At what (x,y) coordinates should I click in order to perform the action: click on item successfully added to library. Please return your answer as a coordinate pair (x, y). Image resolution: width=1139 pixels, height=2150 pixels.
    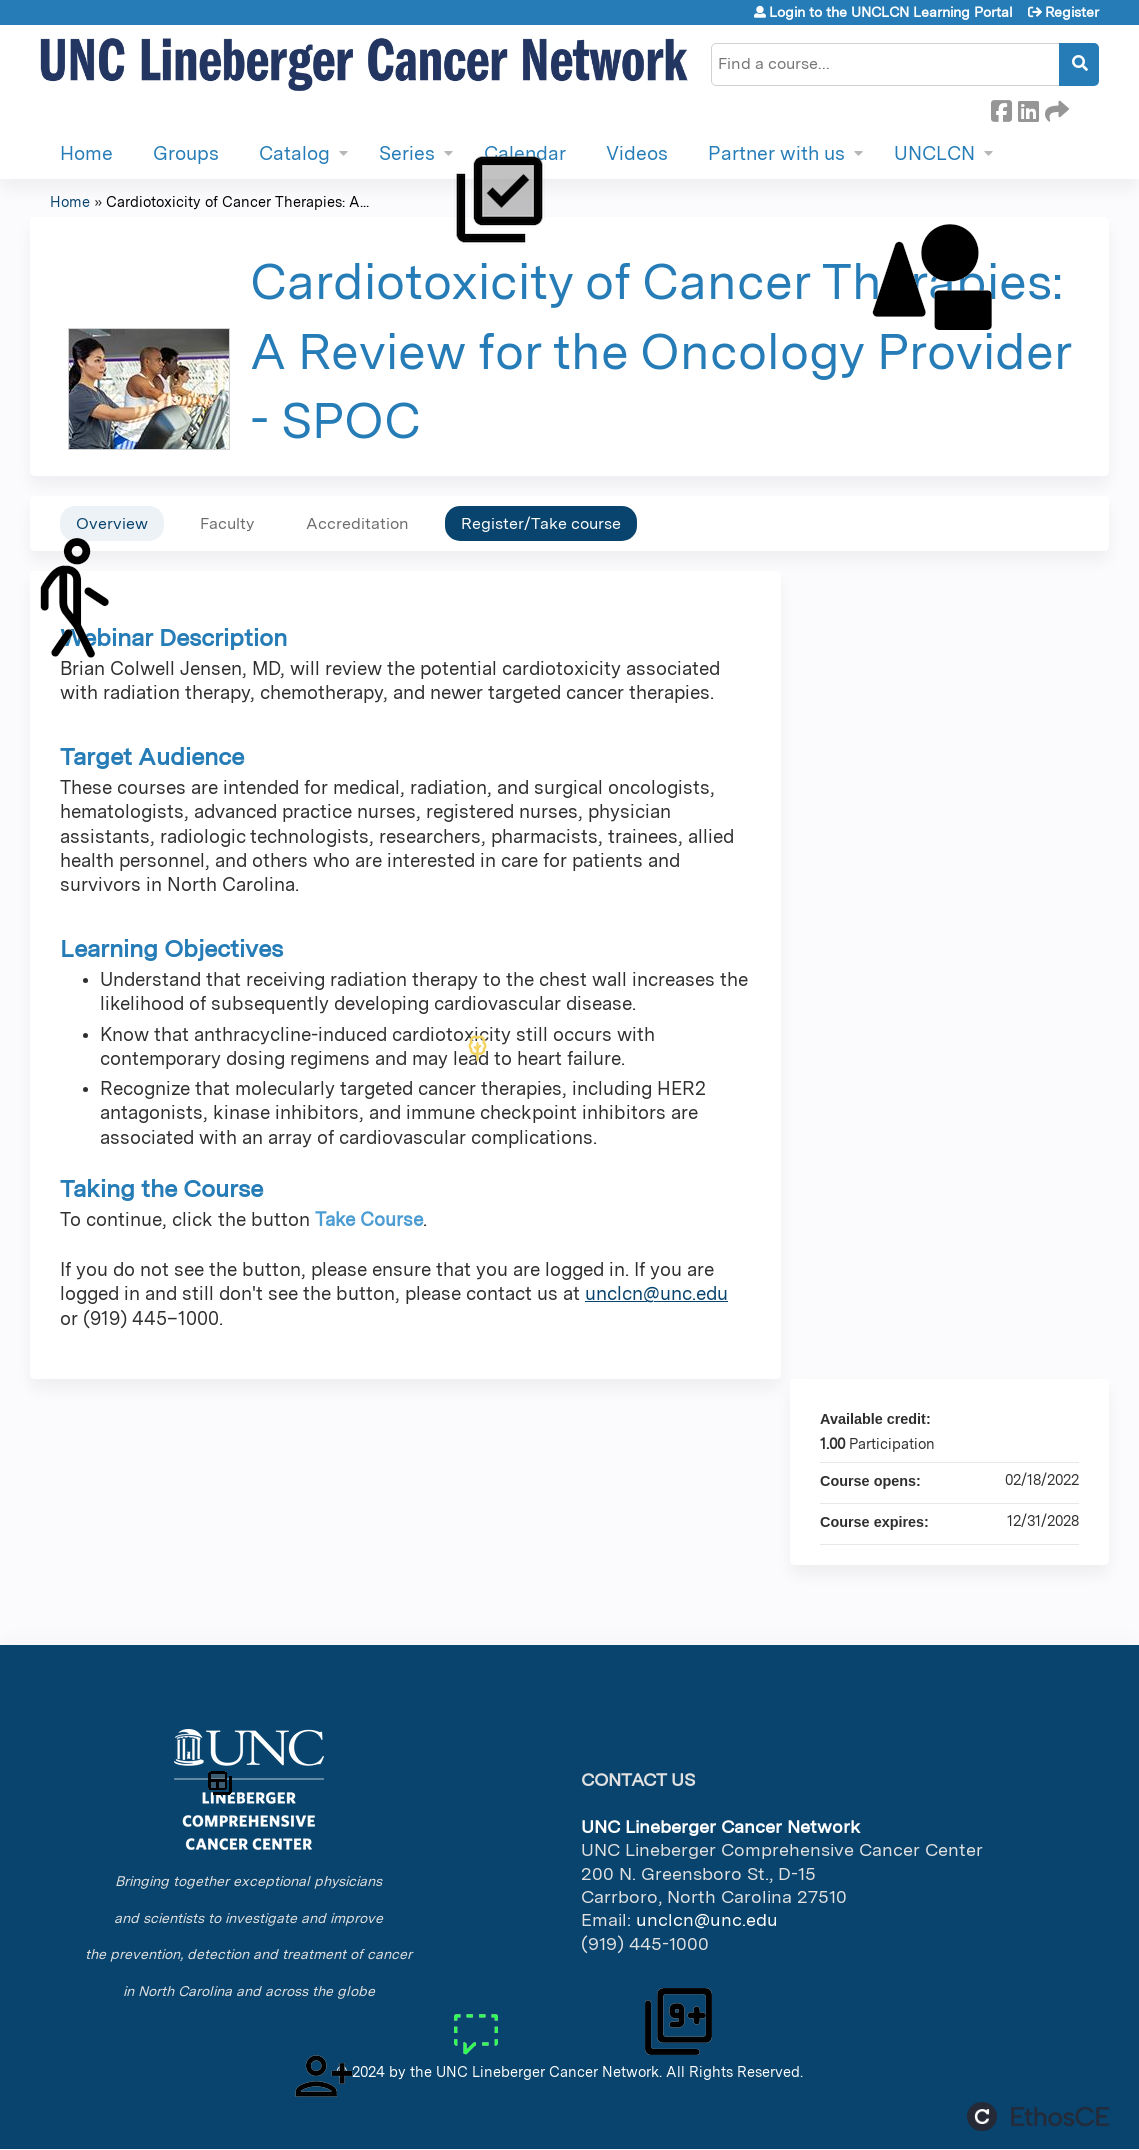
    Looking at the image, I should click on (499, 199).